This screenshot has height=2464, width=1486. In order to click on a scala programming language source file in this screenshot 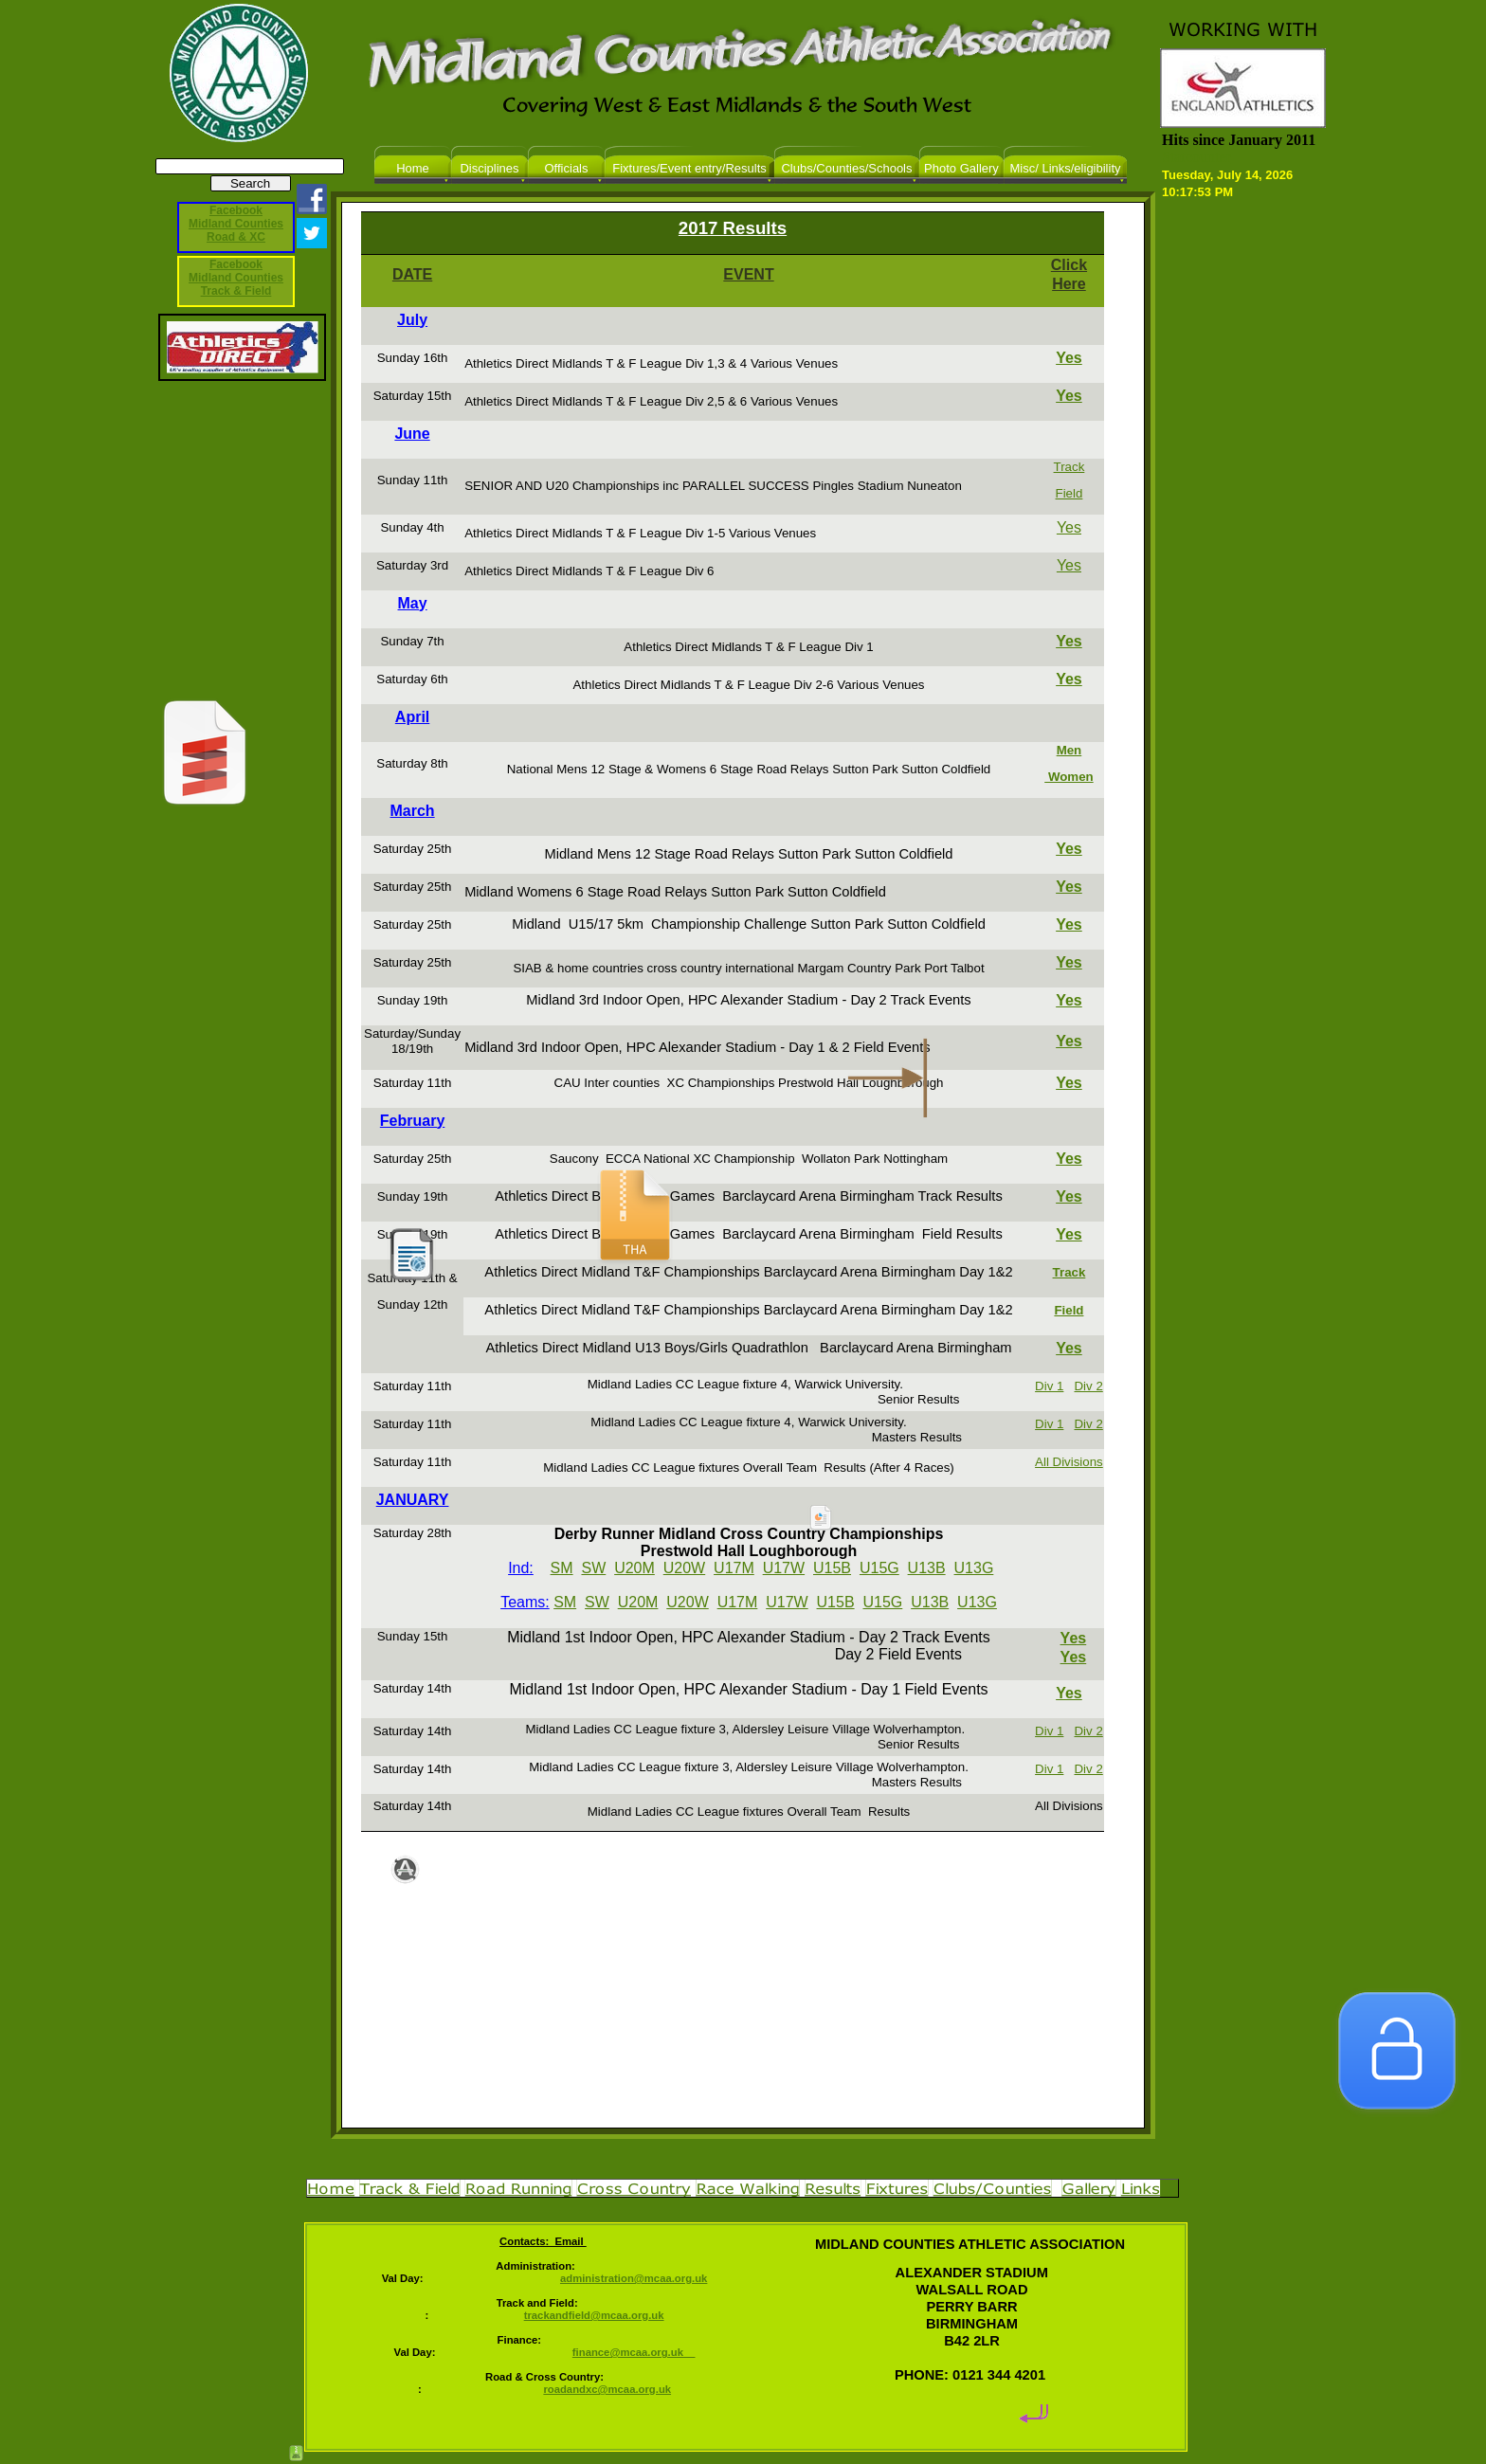, I will do `click(205, 752)`.